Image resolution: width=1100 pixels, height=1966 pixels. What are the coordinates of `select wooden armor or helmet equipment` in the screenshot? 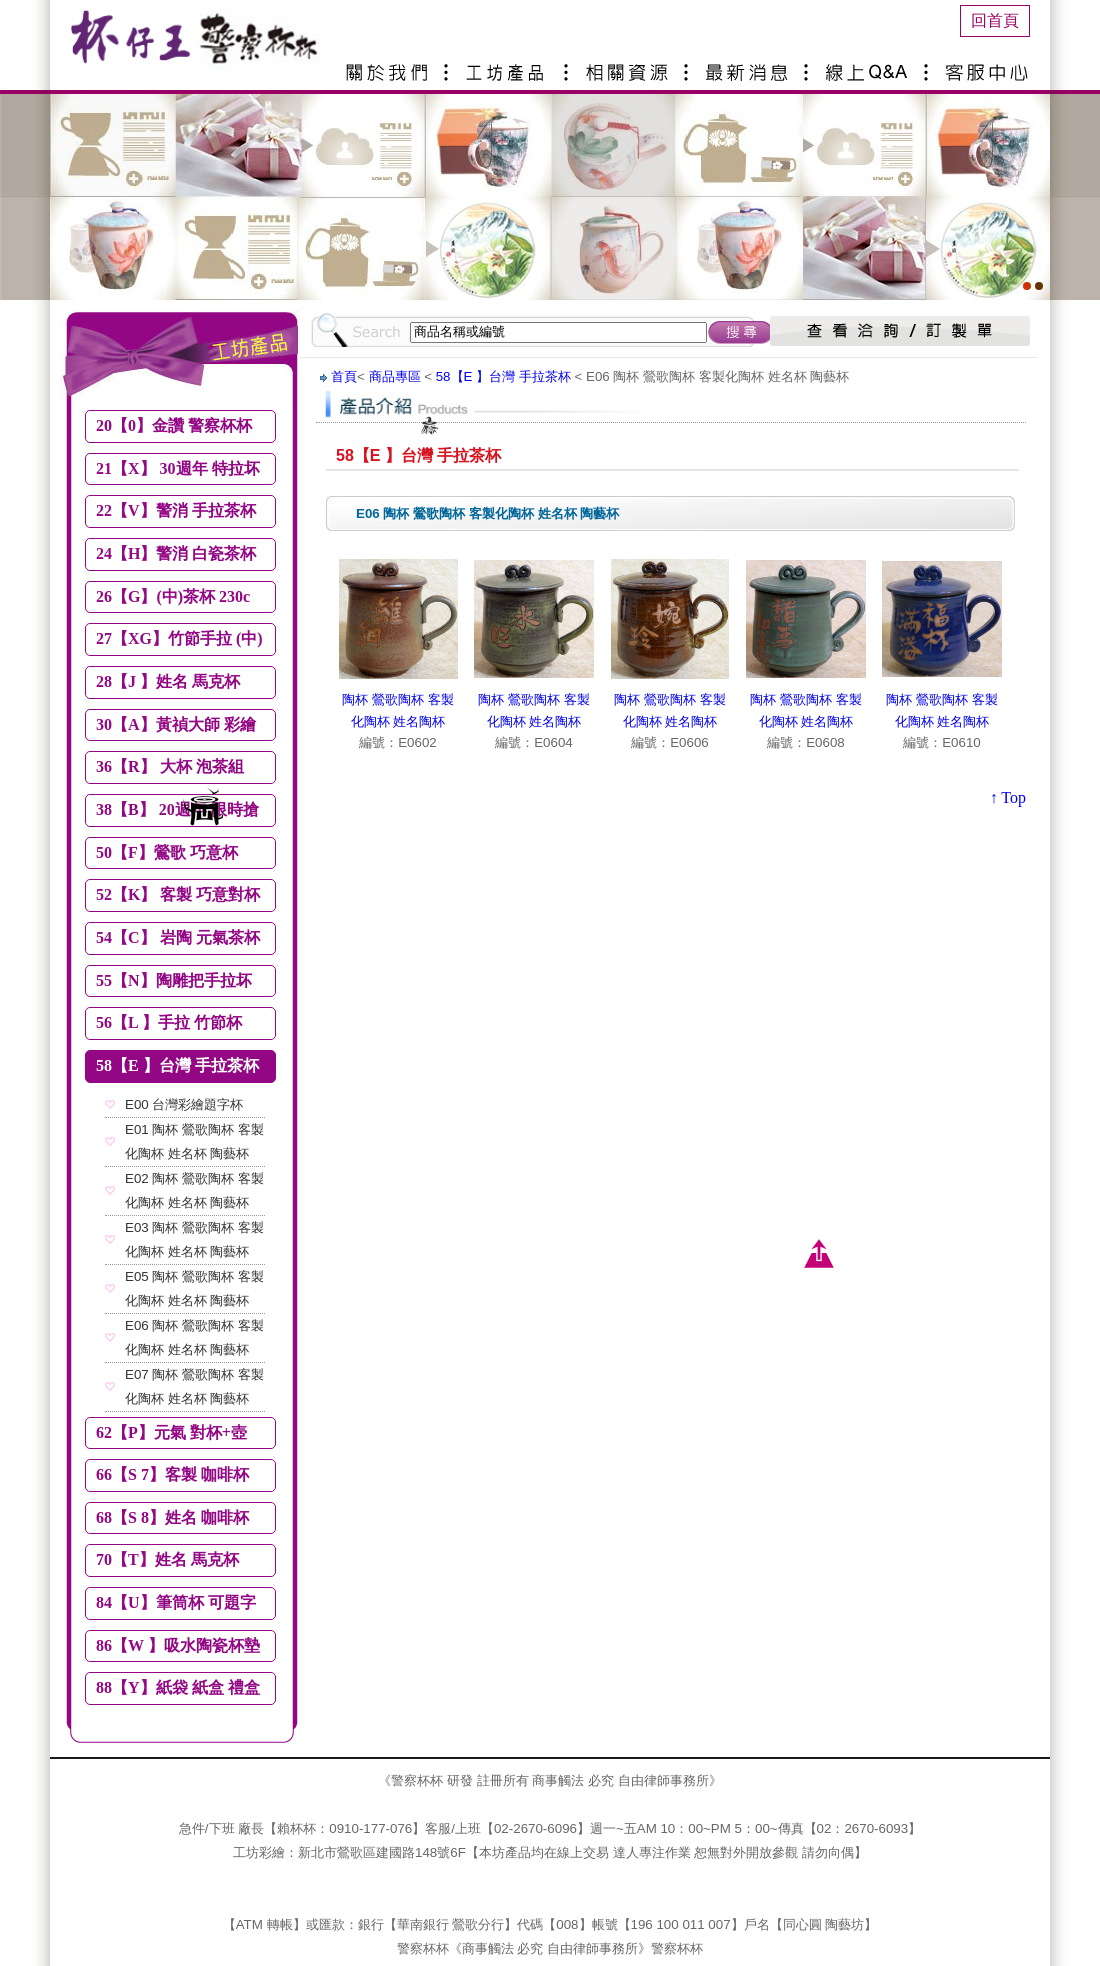 It's located at (203, 806).